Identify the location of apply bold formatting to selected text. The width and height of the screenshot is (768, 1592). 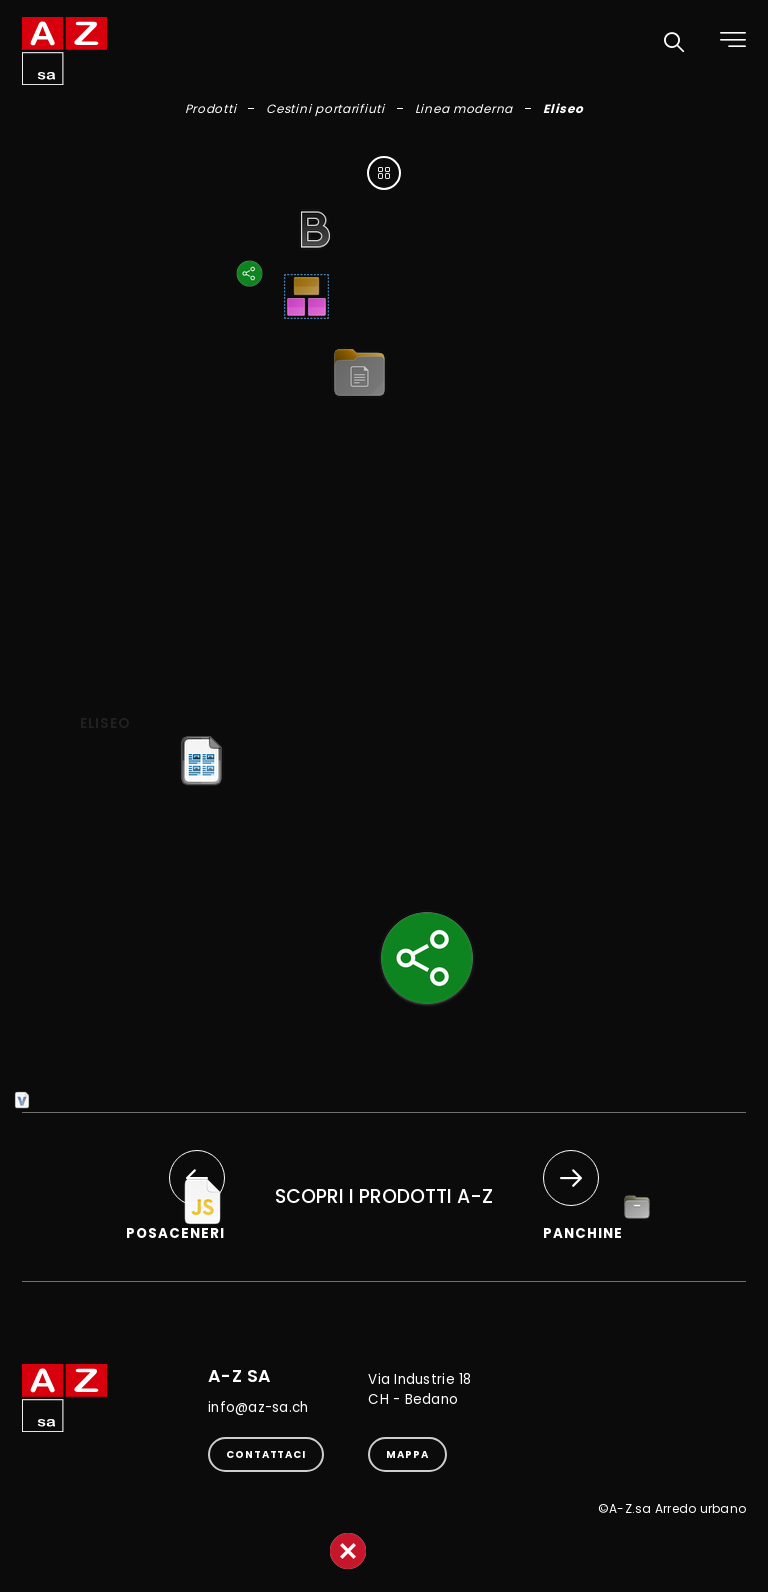
(315, 229).